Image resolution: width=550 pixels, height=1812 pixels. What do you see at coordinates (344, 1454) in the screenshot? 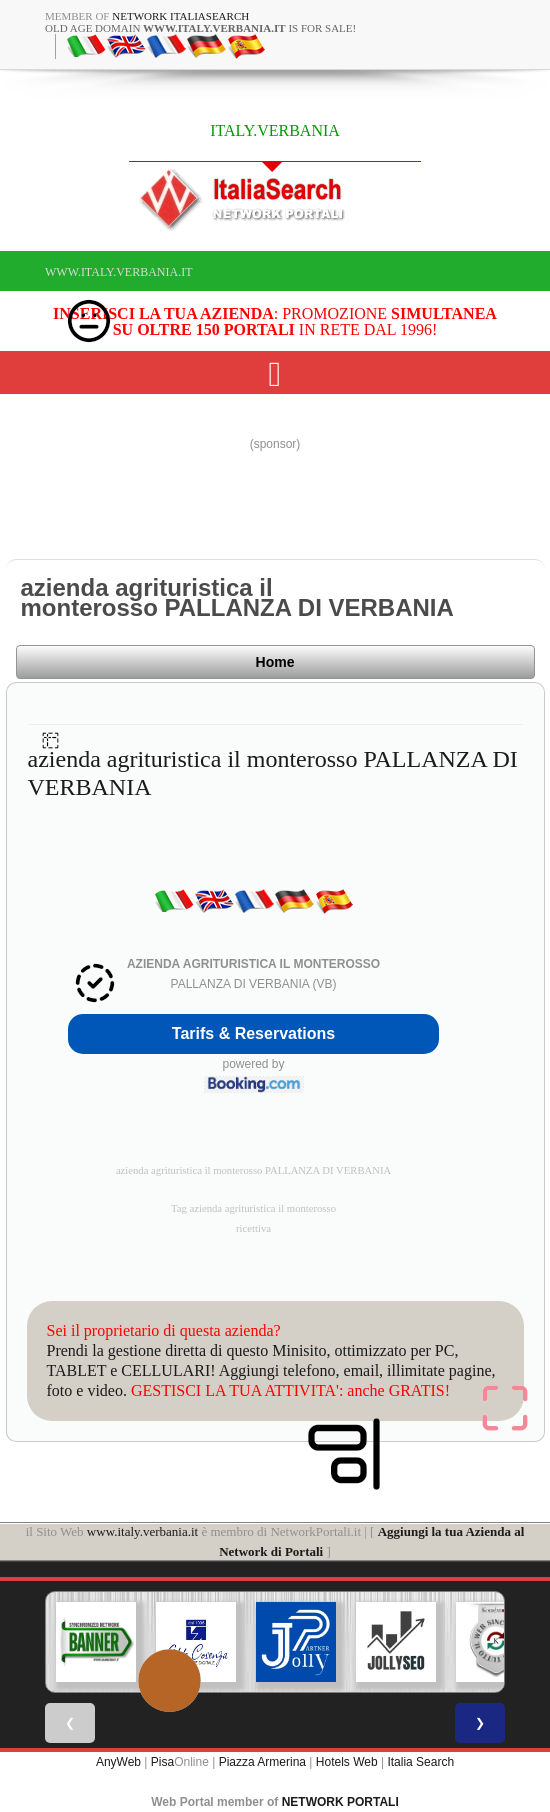
I see `align items to the bottom edge` at bounding box center [344, 1454].